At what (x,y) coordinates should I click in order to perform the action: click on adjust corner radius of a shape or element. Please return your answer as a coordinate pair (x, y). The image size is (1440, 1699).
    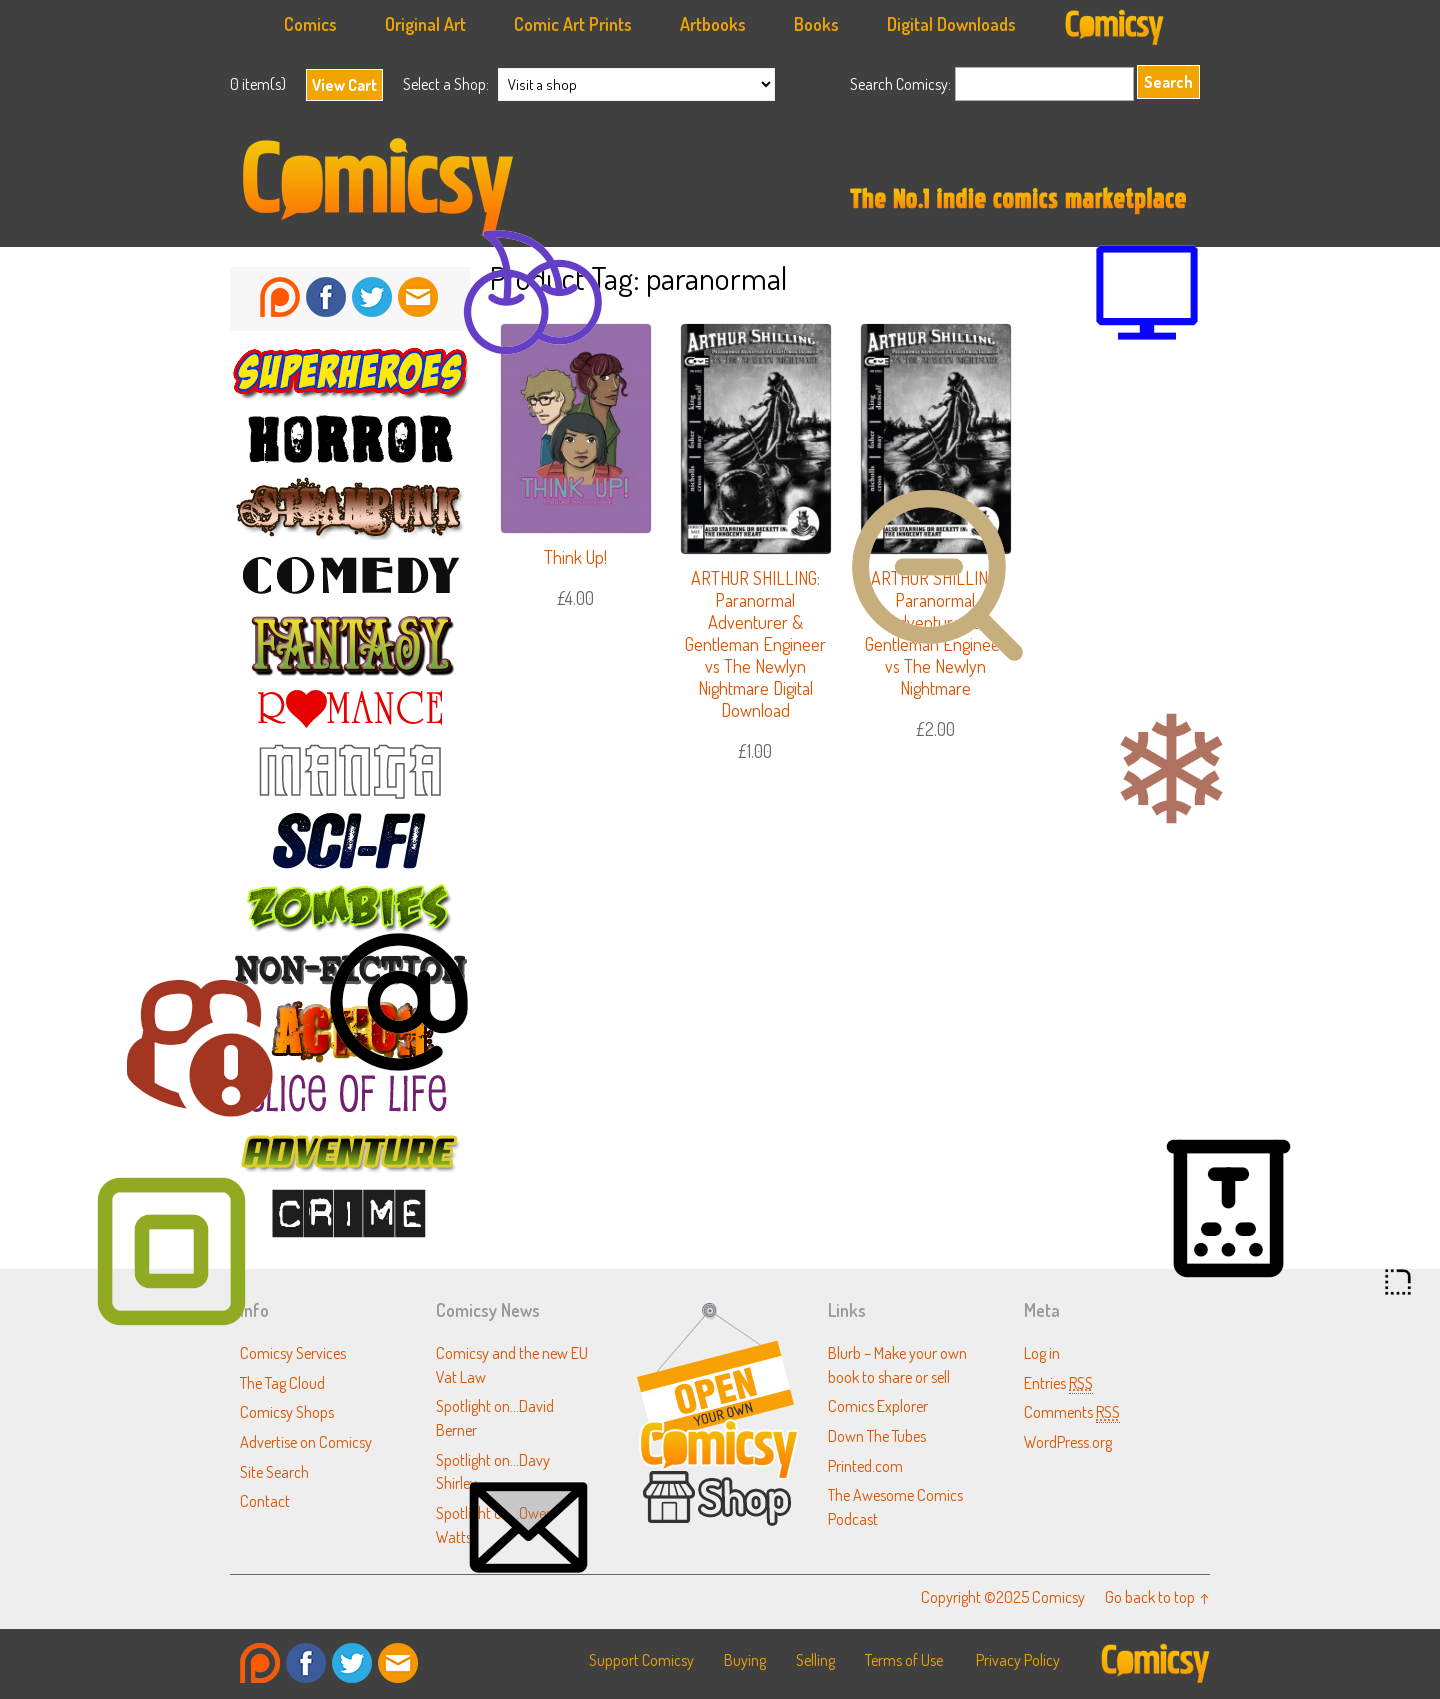
    Looking at the image, I should click on (1398, 1282).